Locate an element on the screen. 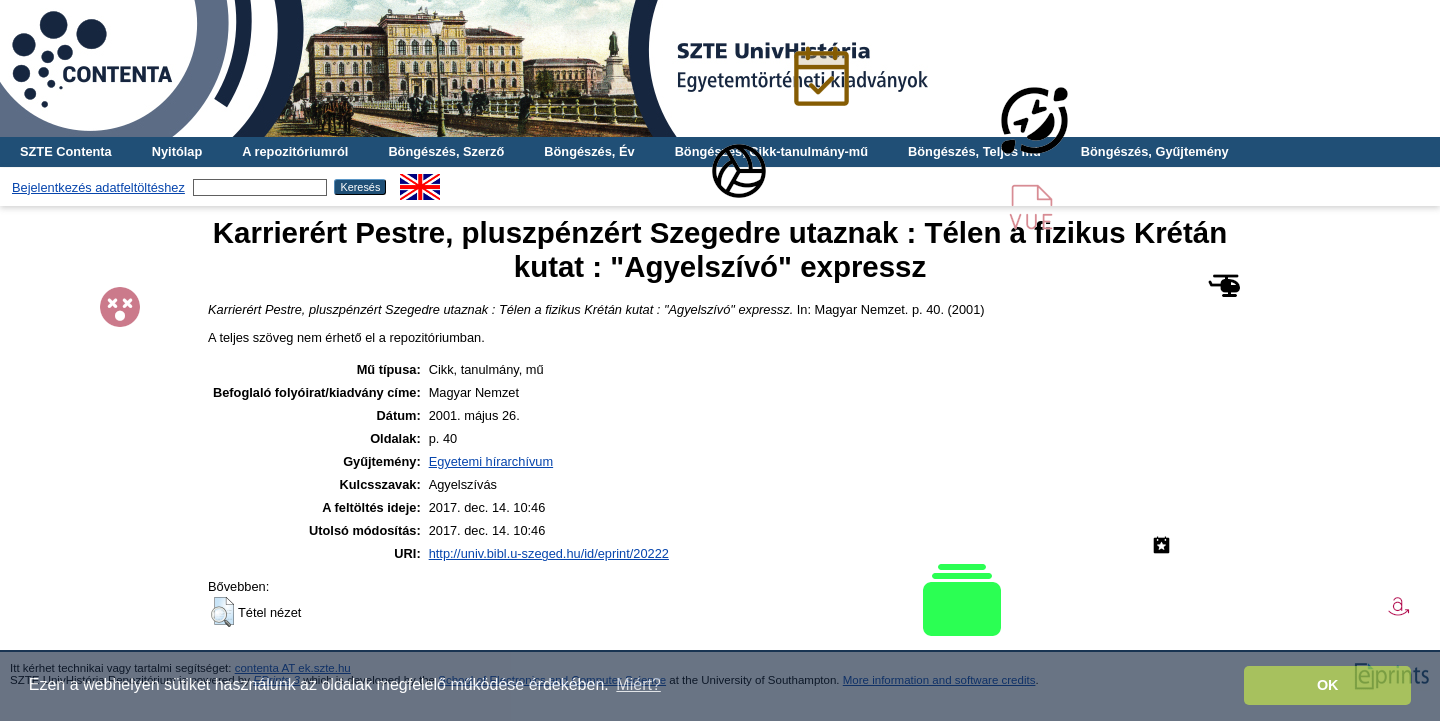 This screenshot has width=1440, height=721. access helicopter or air transport options is located at coordinates (1225, 285).